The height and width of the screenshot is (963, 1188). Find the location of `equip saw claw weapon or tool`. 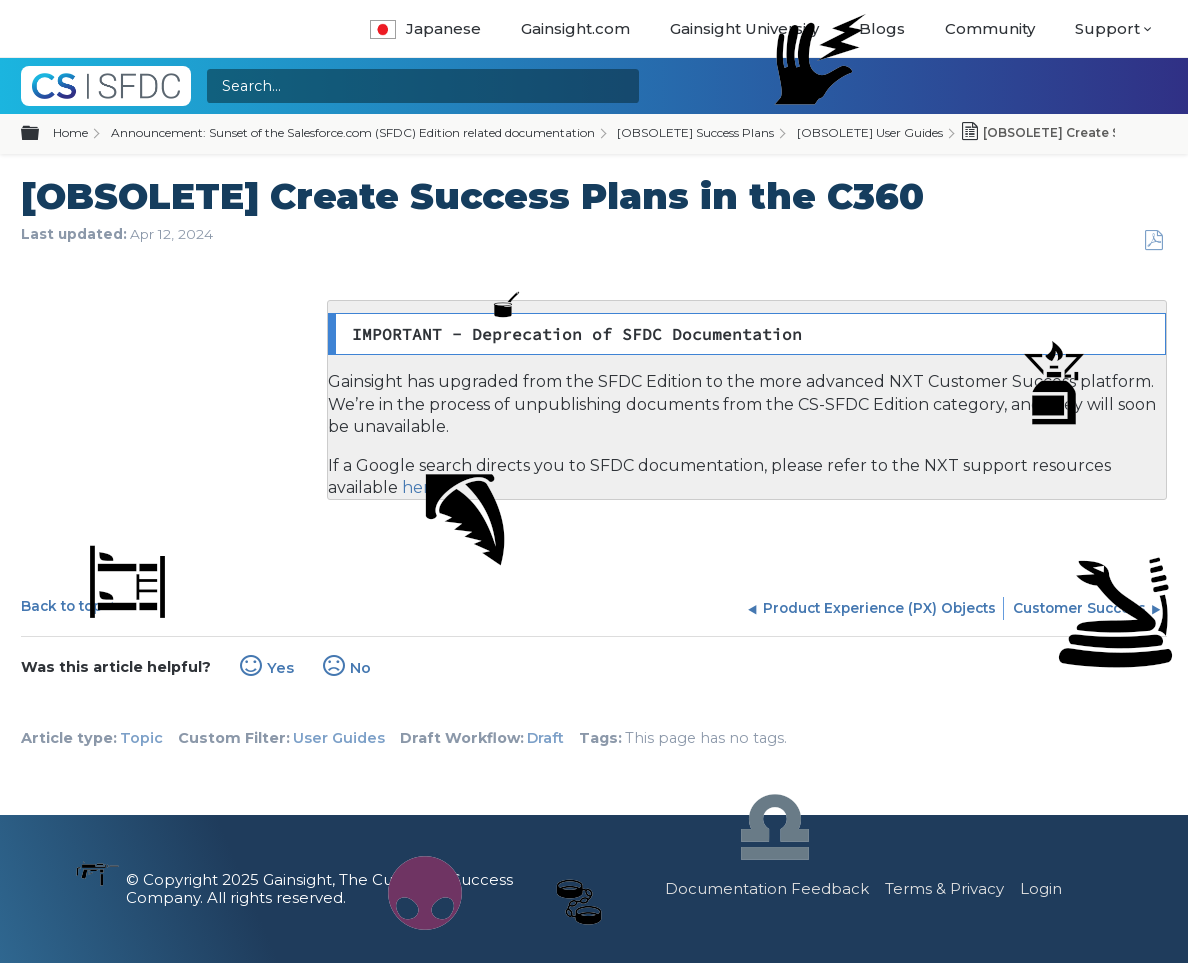

equip saw claw weapon or tool is located at coordinates (470, 520).